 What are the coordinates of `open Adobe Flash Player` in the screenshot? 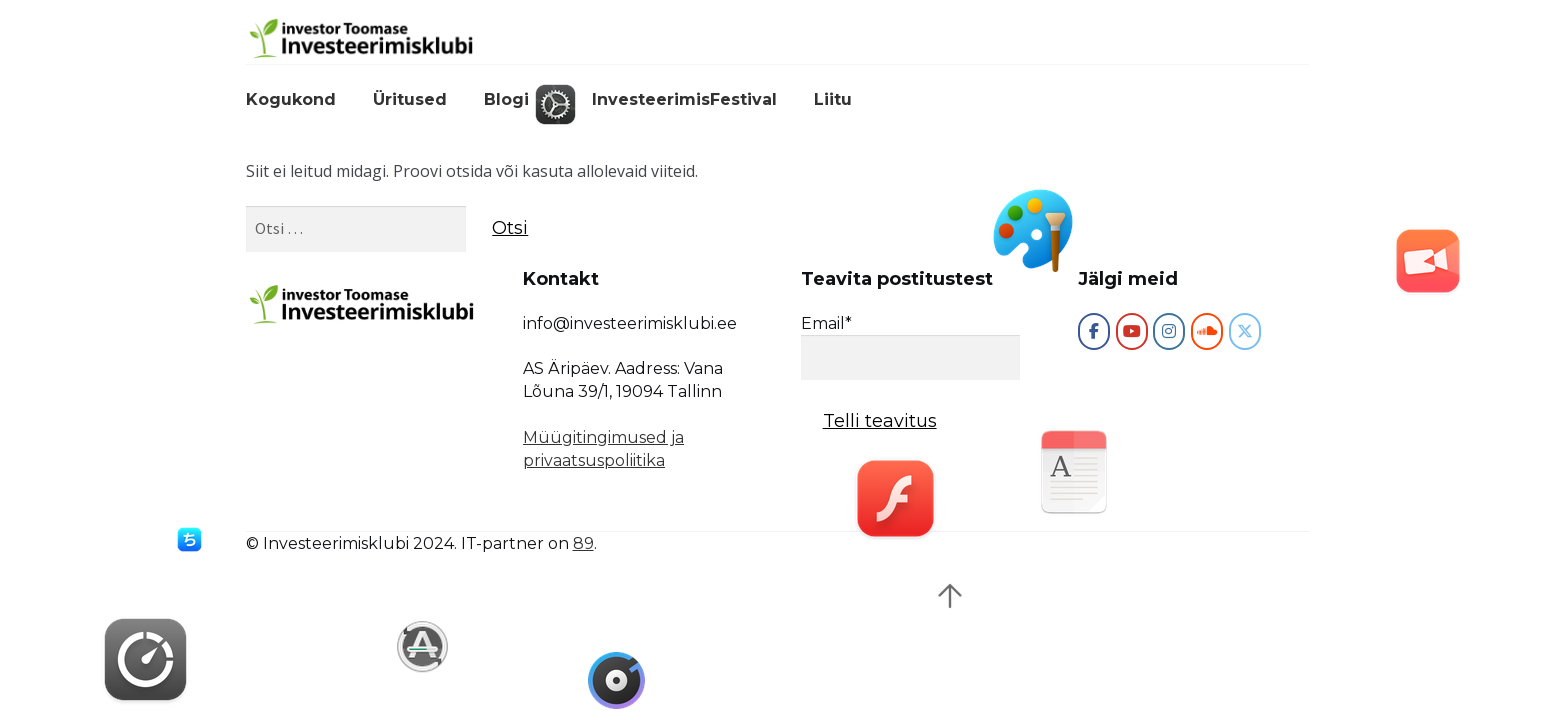 It's located at (895, 498).